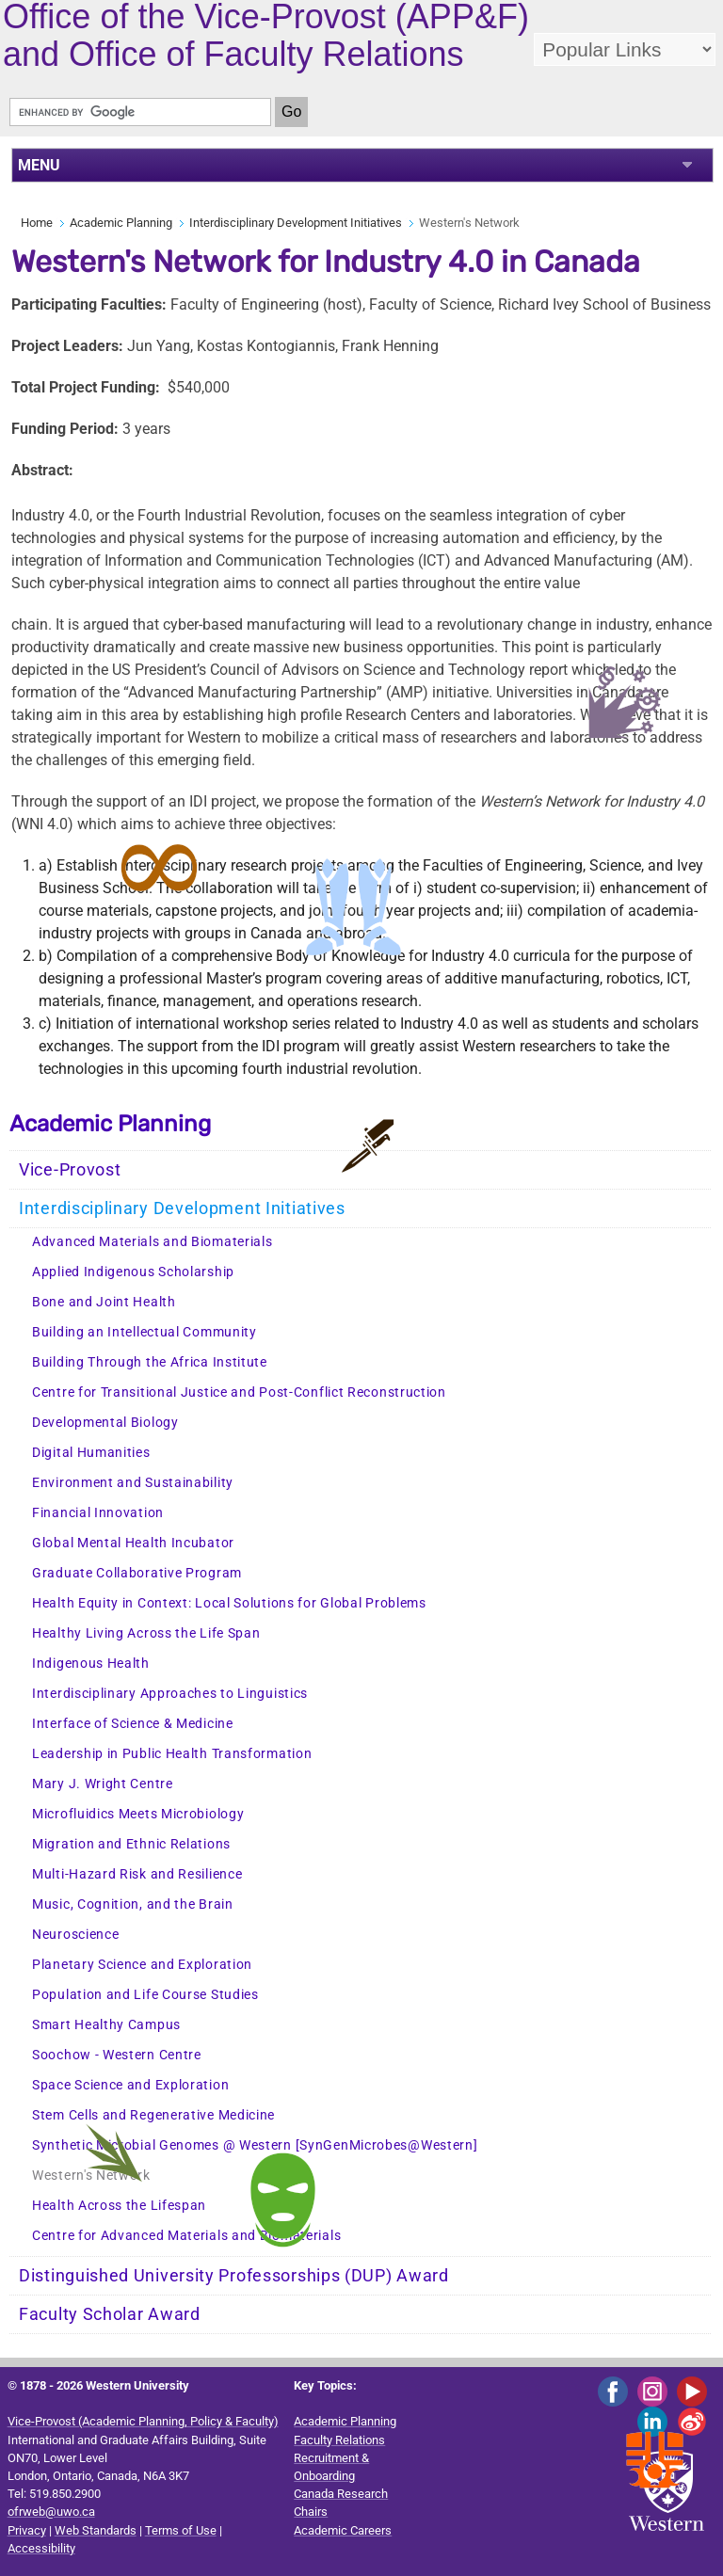 The height and width of the screenshot is (2576, 723). I want to click on select balaclava or ski mask headgear, so click(282, 2200).